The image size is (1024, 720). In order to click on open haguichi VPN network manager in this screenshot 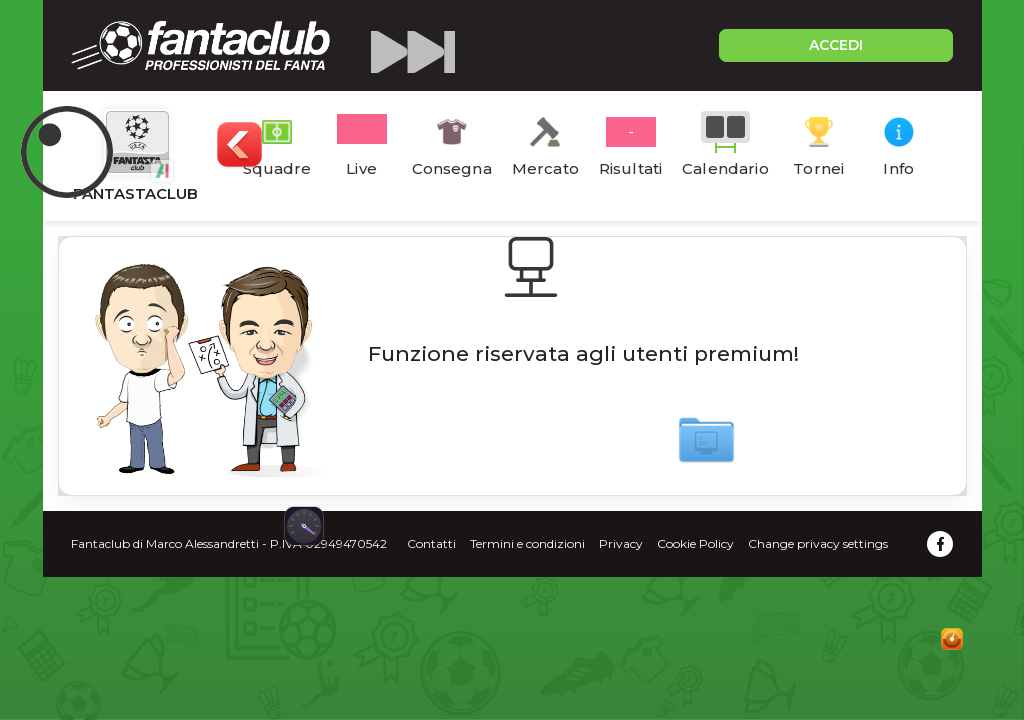, I will do `click(239, 144)`.